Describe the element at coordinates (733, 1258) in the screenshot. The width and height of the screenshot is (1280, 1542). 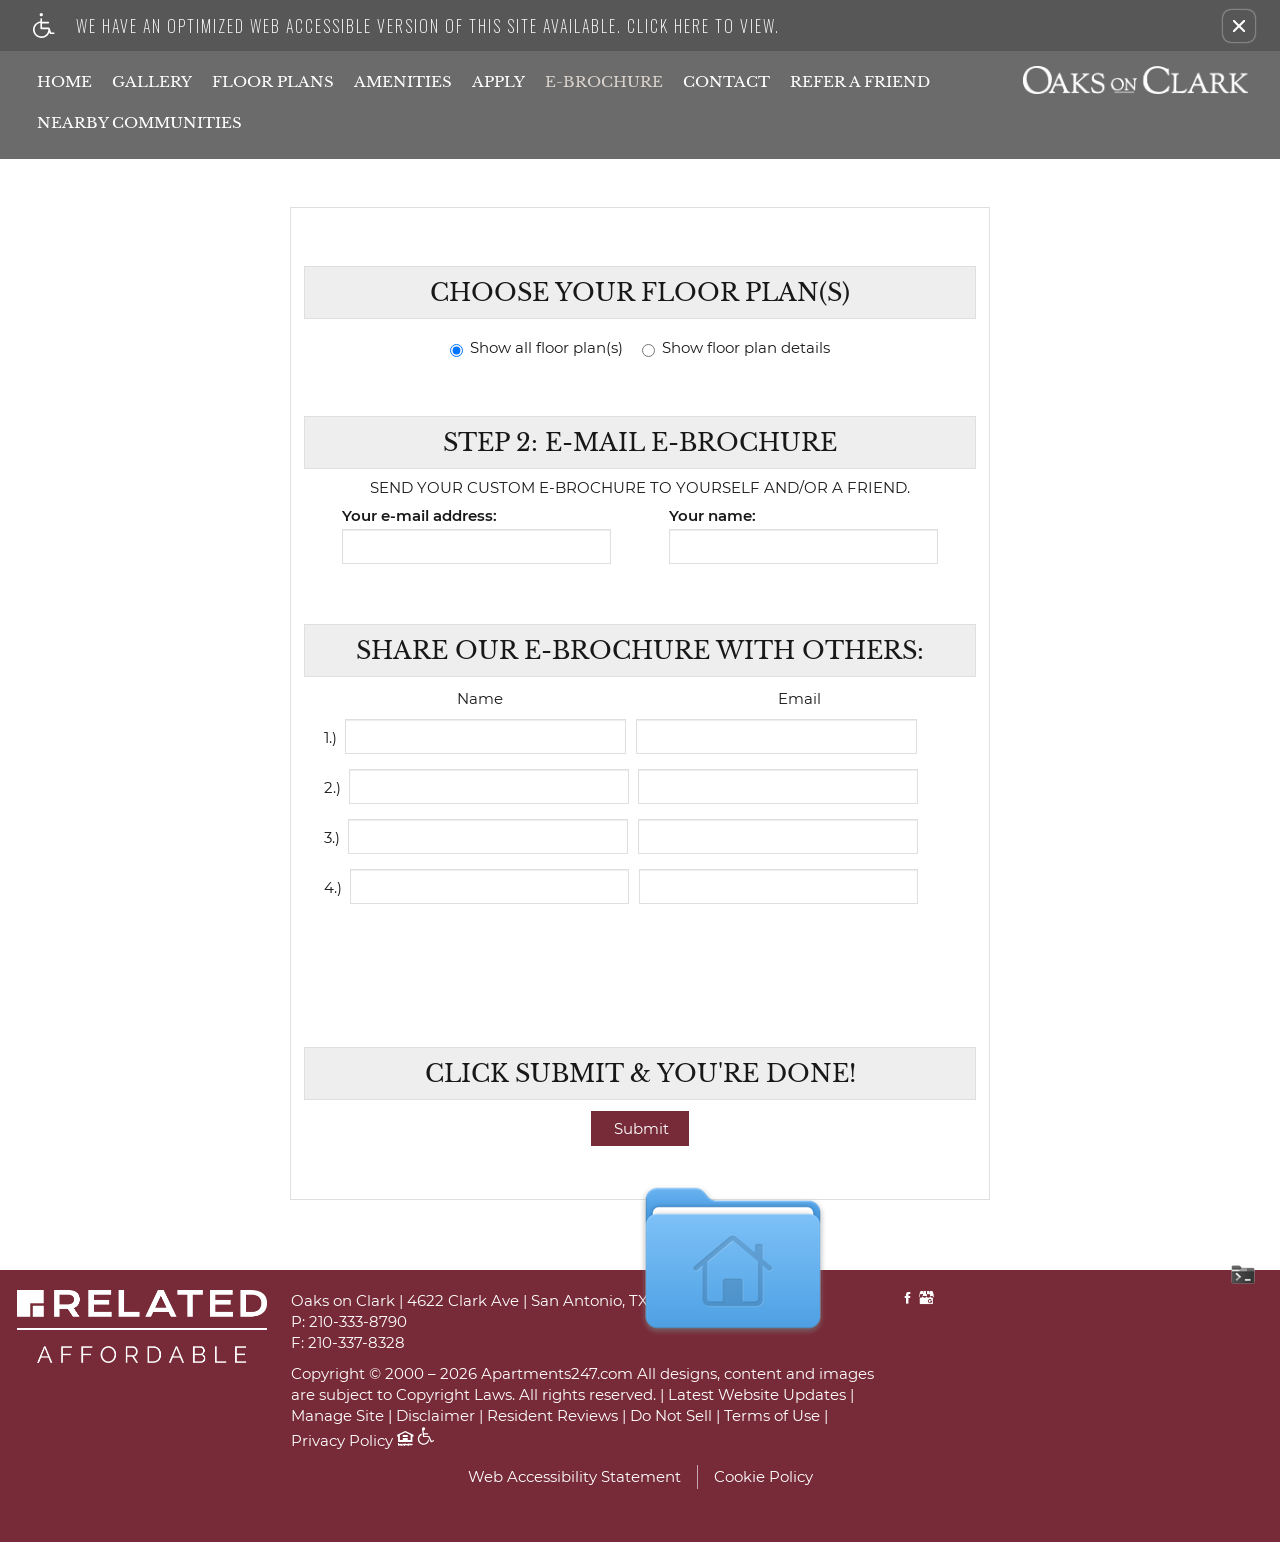
I see `open your home folder` at that location.